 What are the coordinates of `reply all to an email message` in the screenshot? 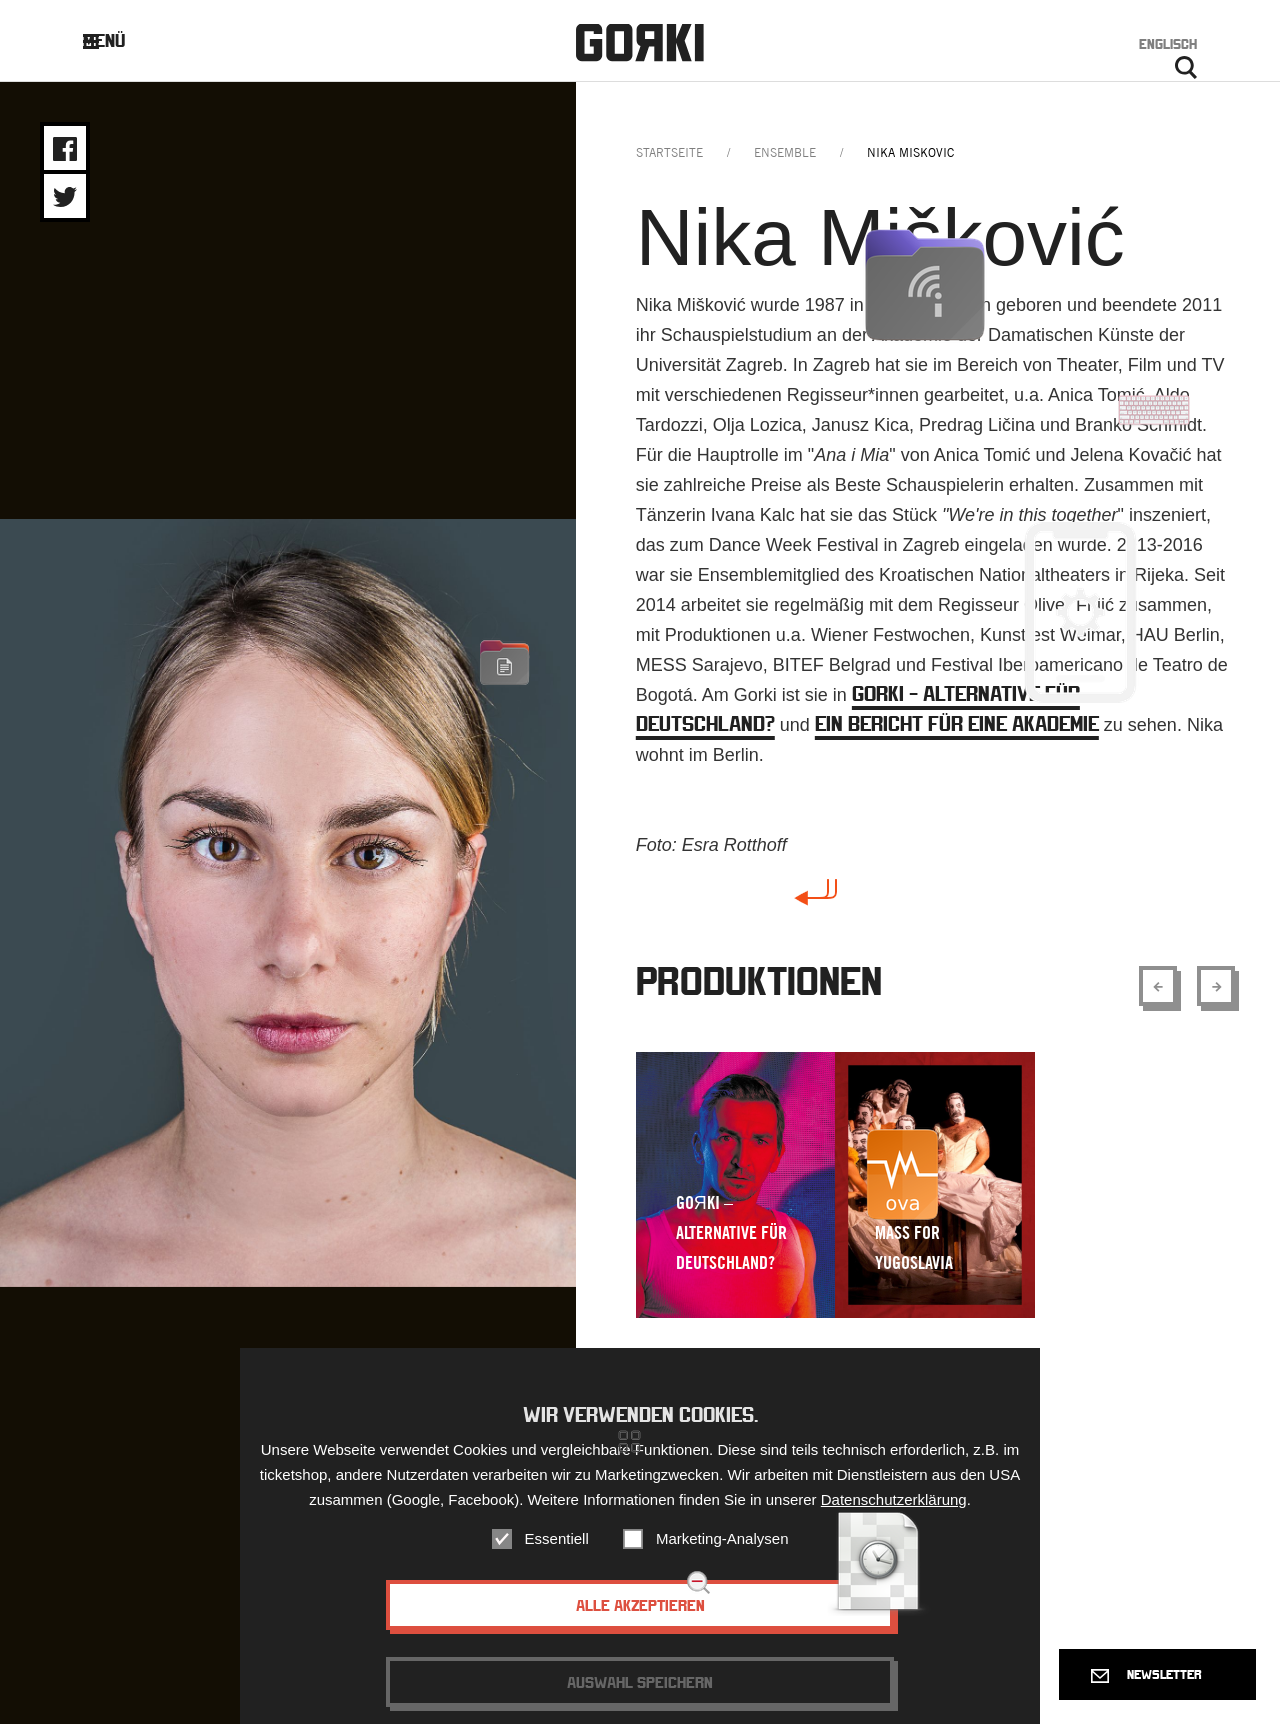 It's located at (815, 889).